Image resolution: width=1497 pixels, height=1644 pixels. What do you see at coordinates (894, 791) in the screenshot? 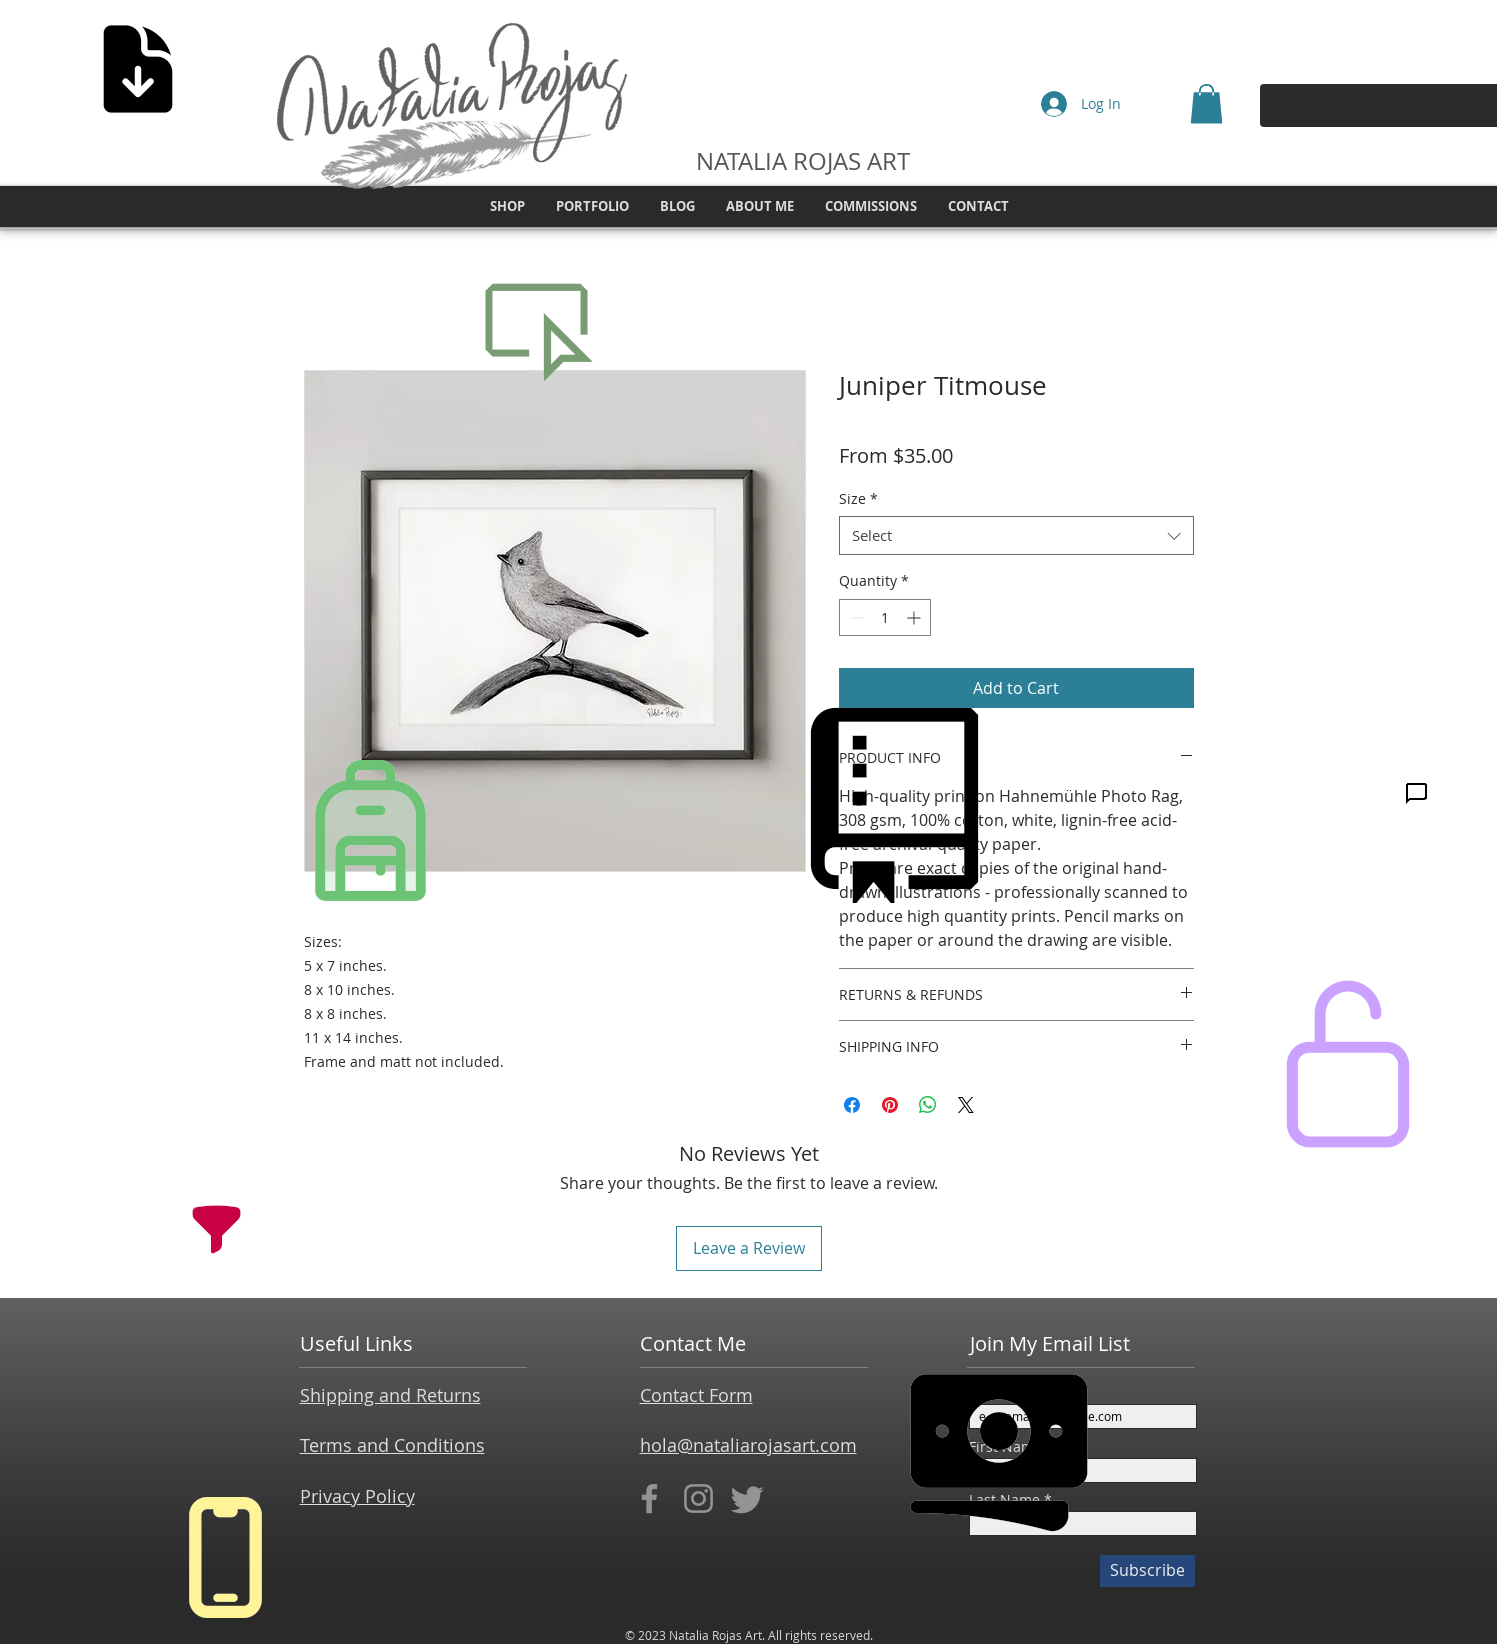
I see `access repository or project files` at bounding box center [894, 791].